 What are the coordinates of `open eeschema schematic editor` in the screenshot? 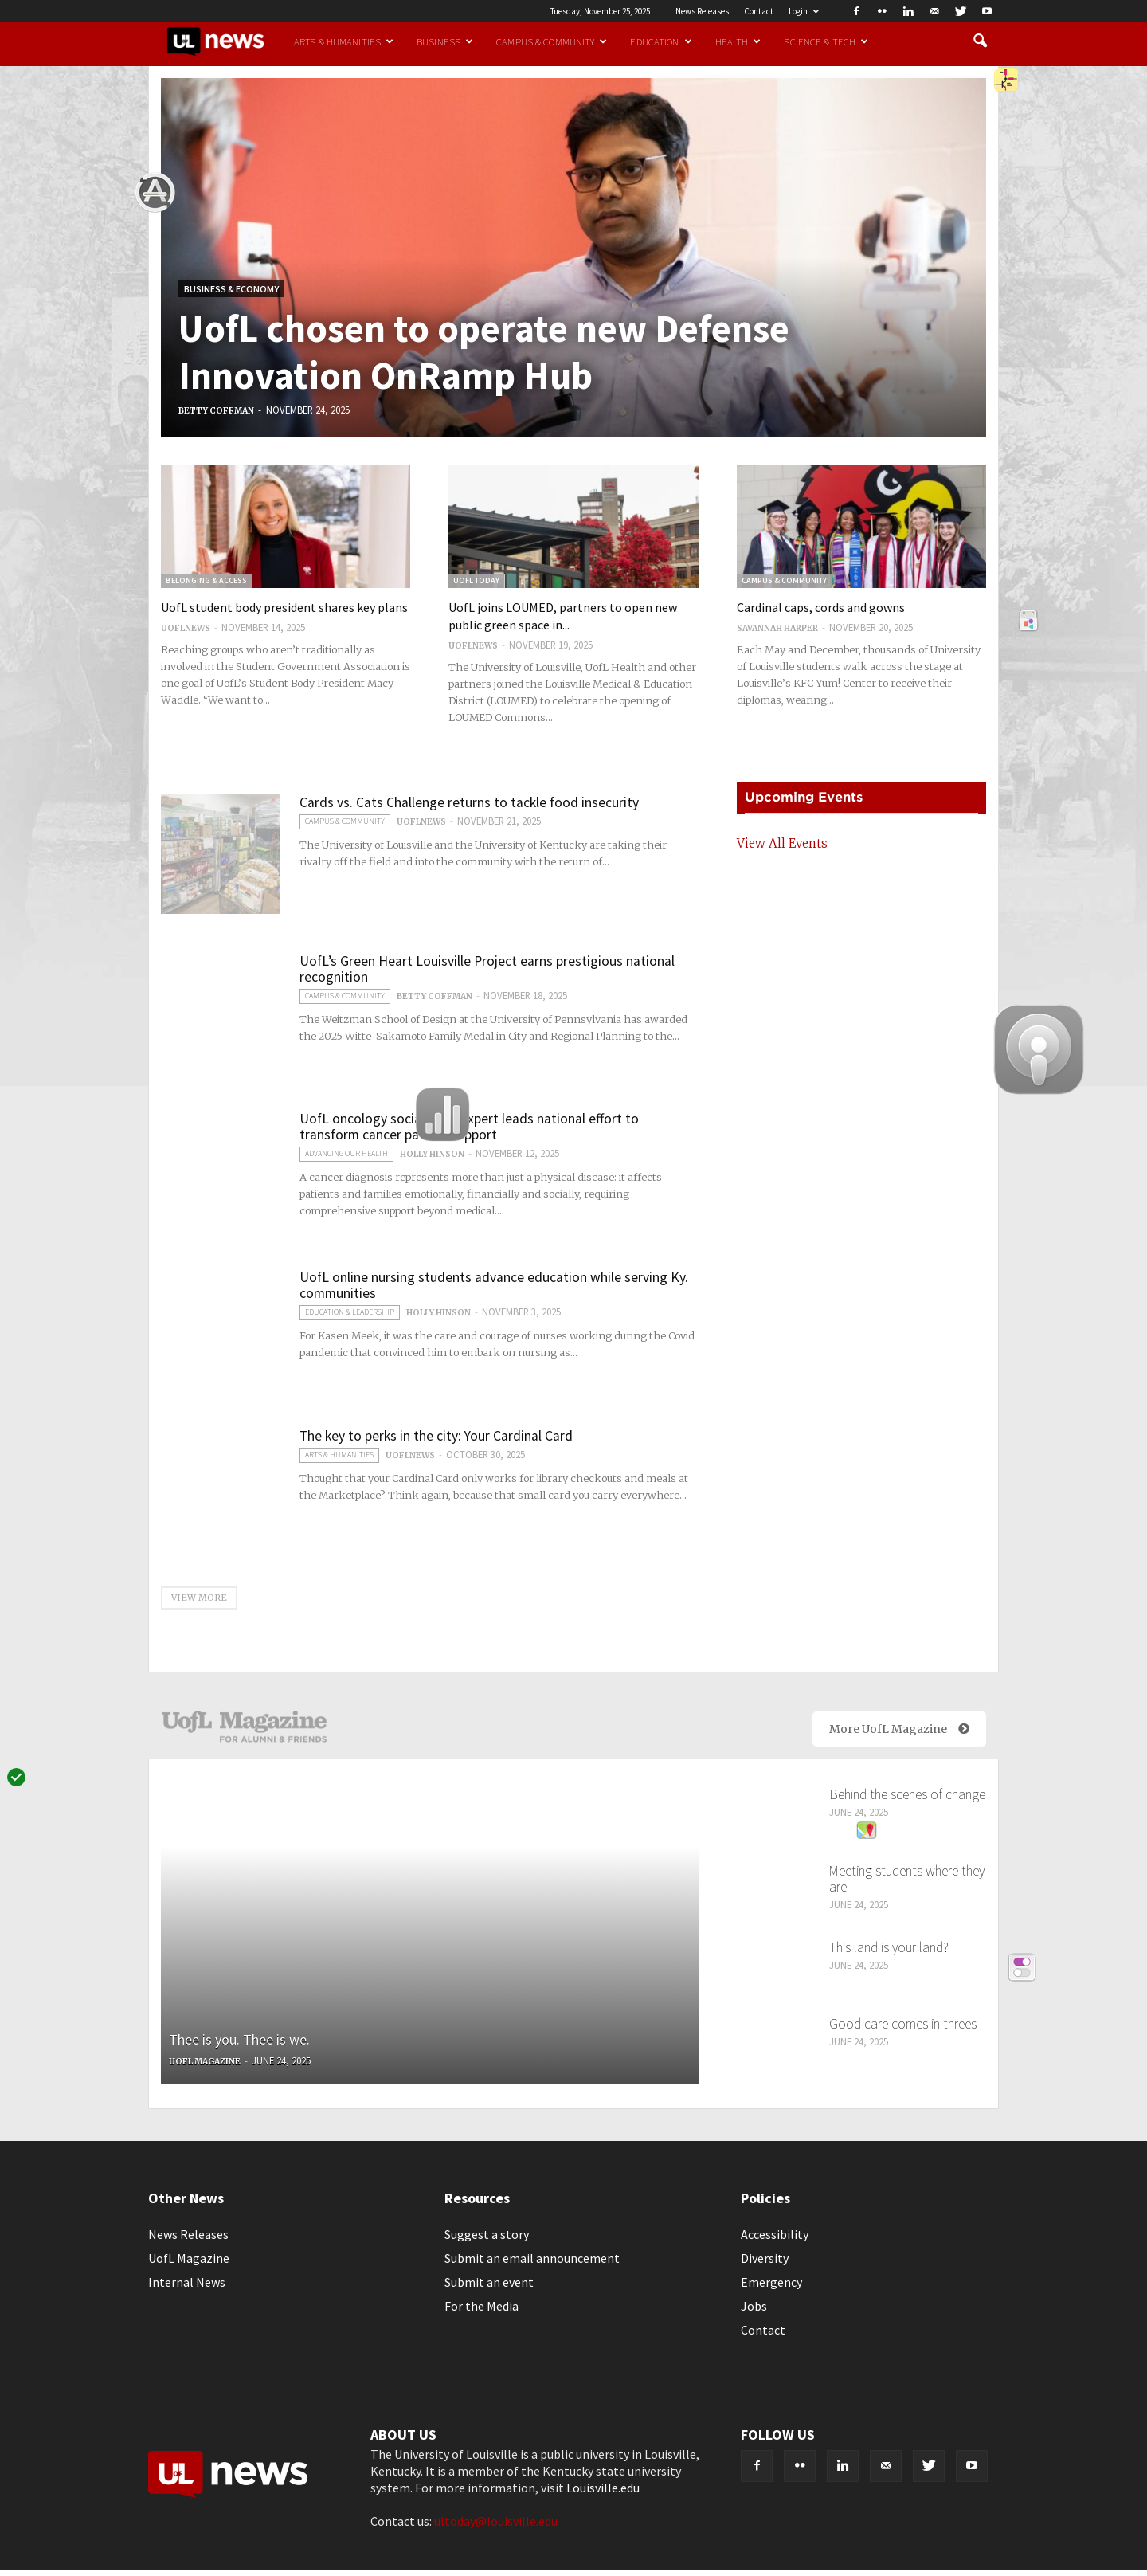 It's located at (1006, 80).